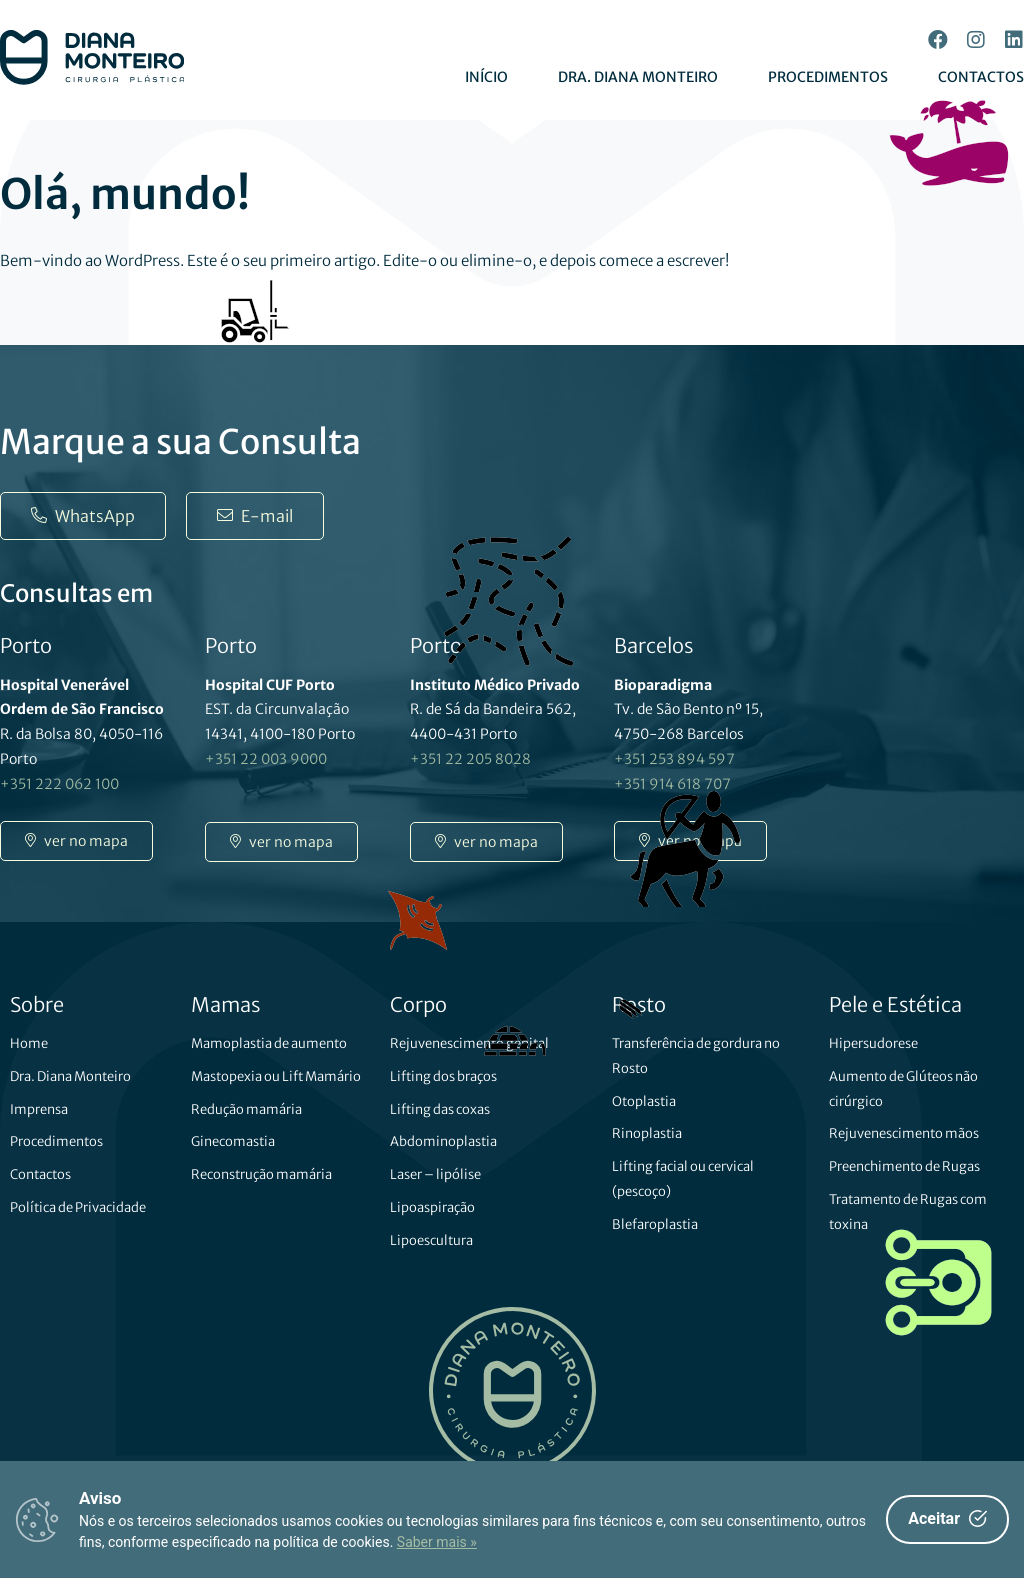  What do you see at coordinates (938, 1282) in the screenshot?
I see `access connection or node settings` at bounding box center [938, 1282].